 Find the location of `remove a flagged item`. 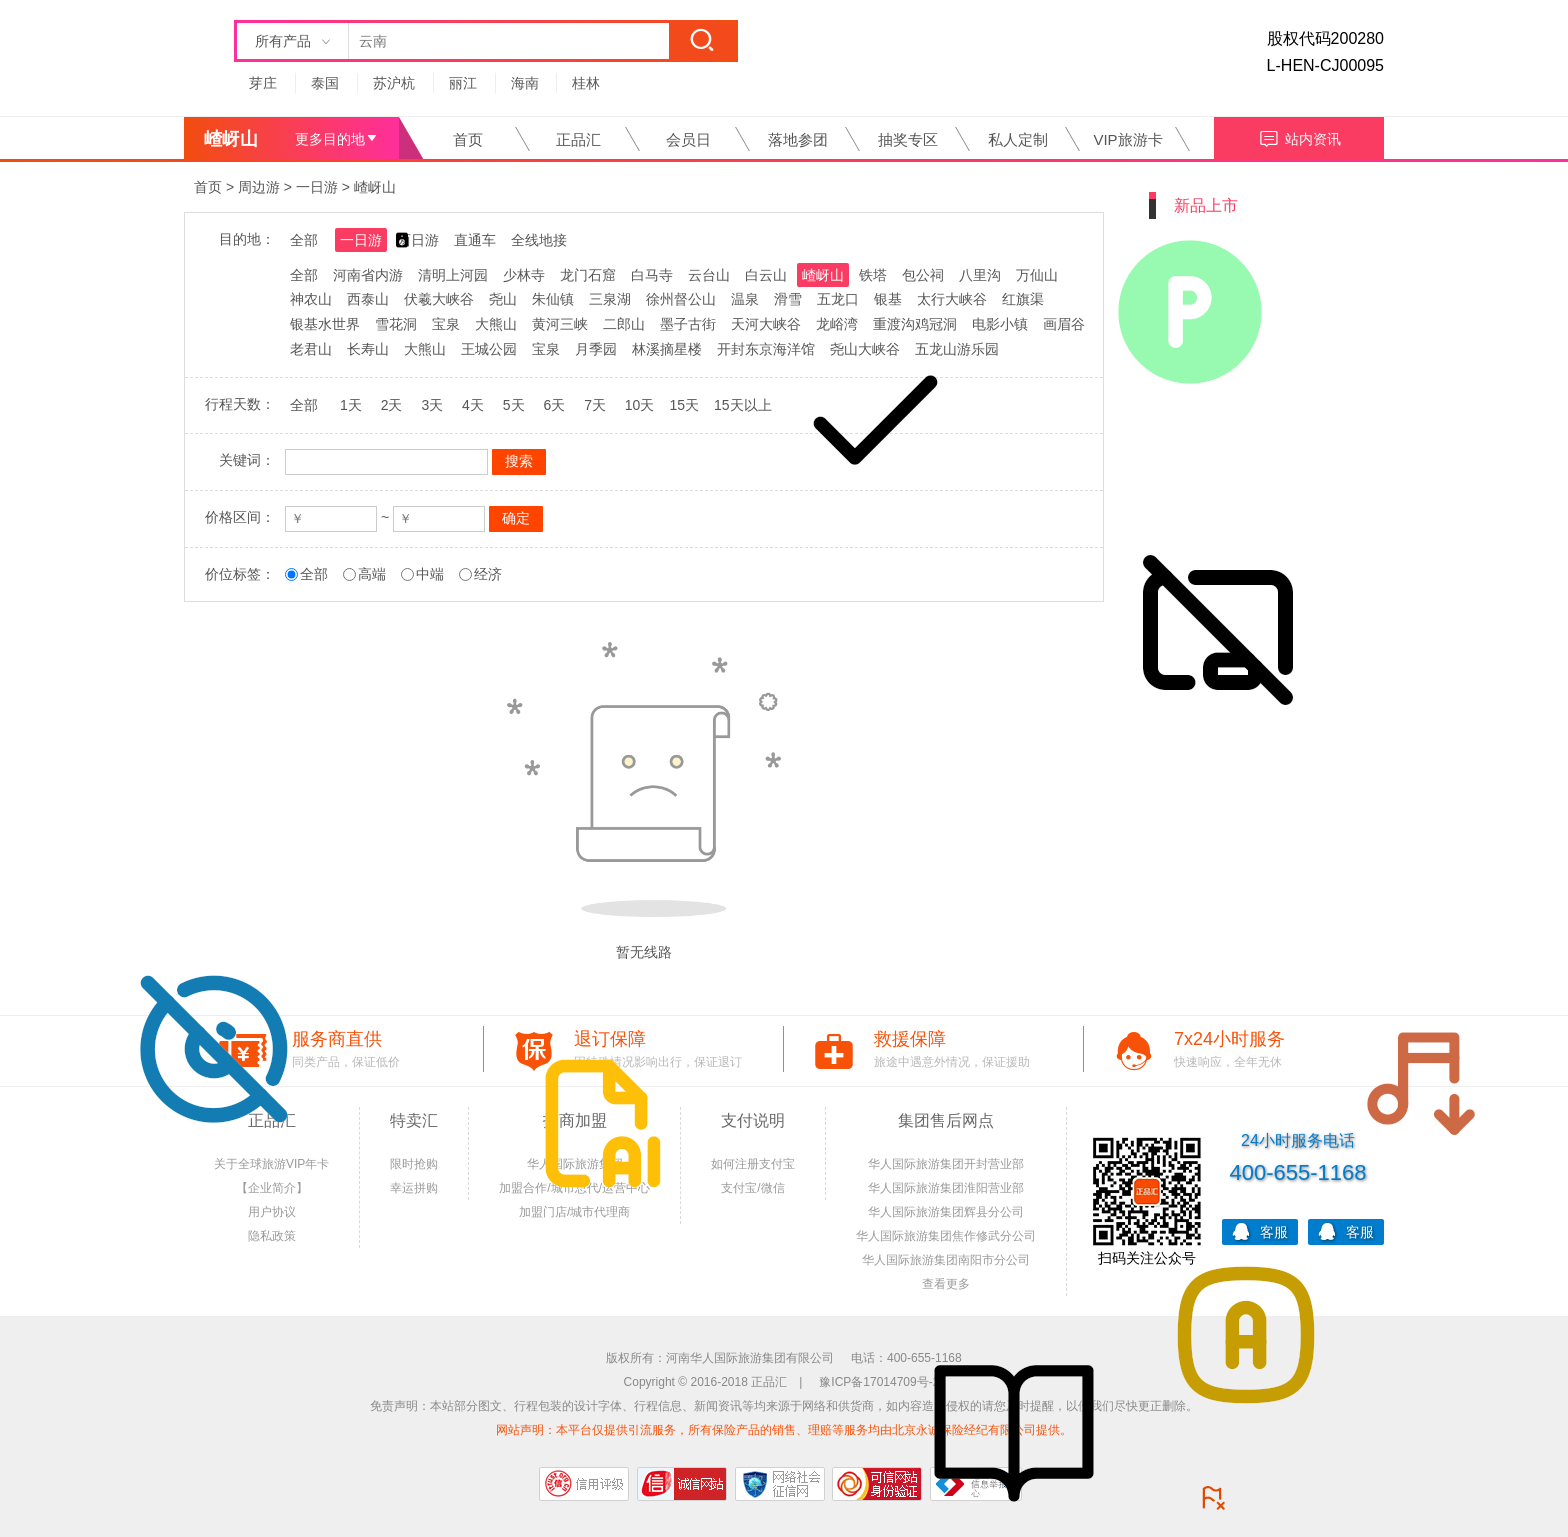

remove a flagged item is located at coordinates (1212, 1497).